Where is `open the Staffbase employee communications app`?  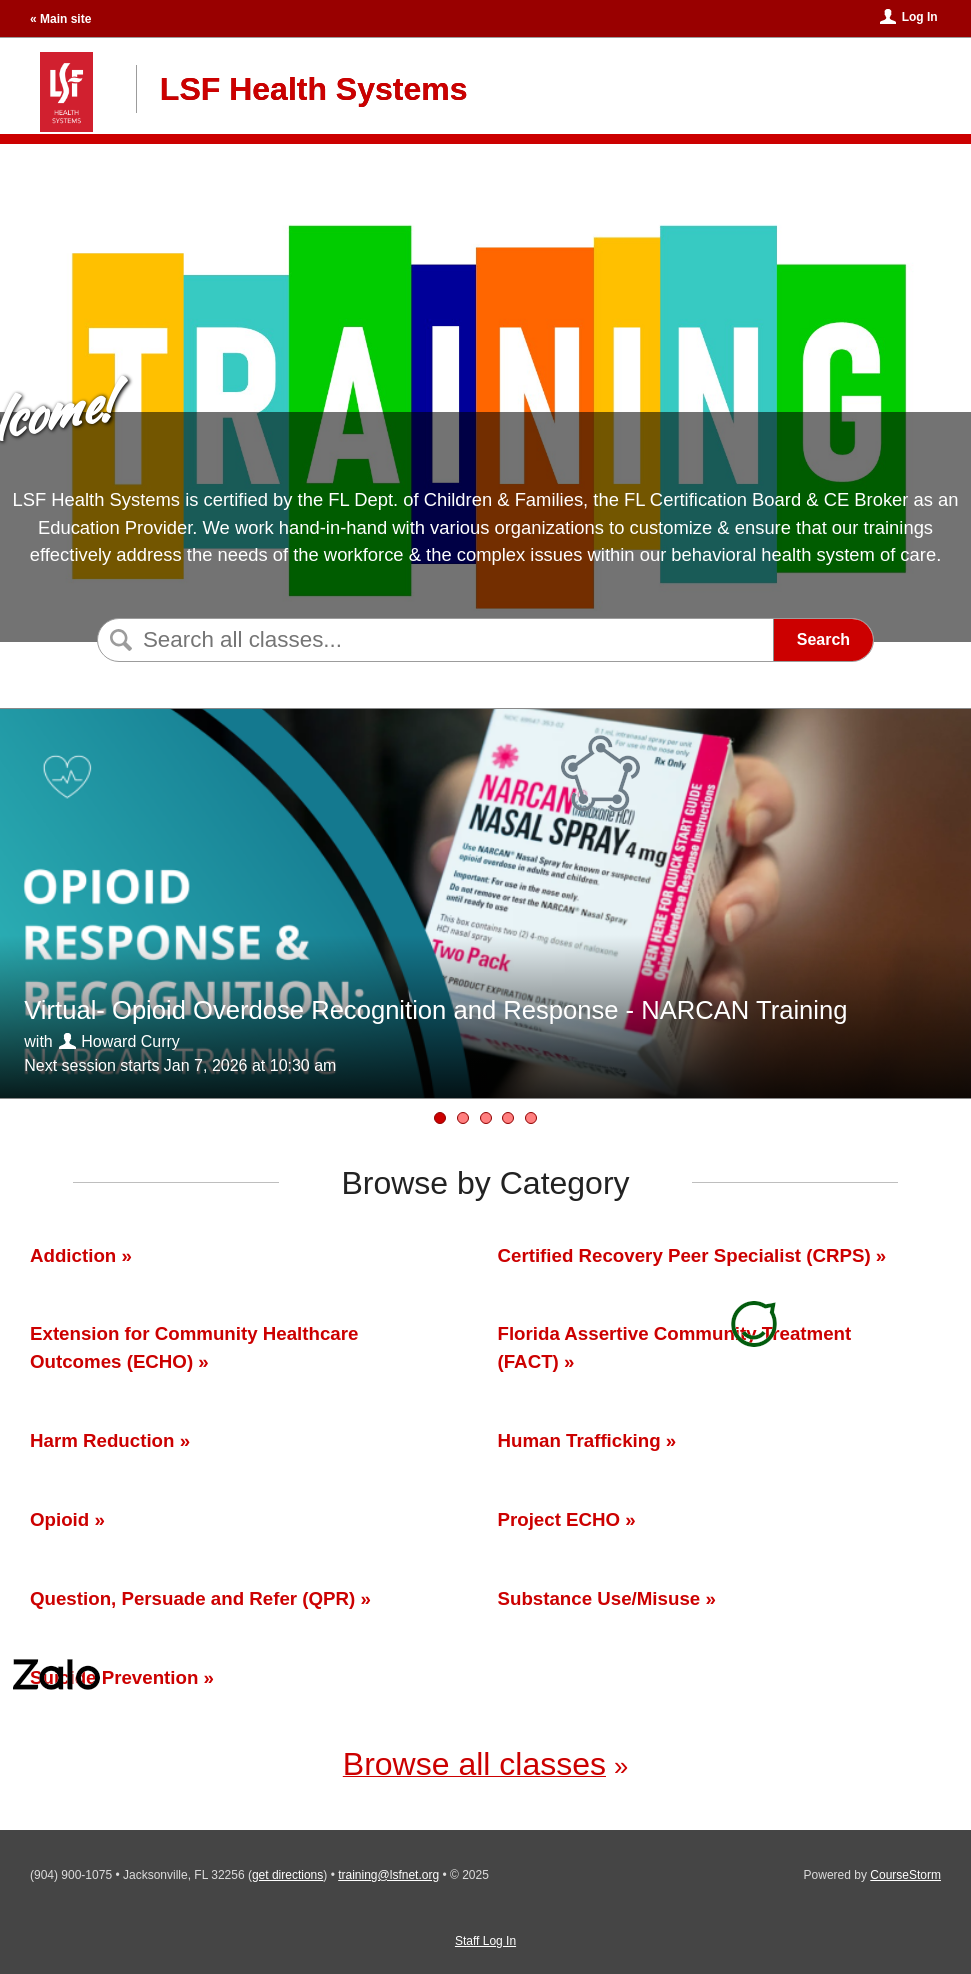
open the Staffbase employee communications app is located at coordinates (754, 1324).